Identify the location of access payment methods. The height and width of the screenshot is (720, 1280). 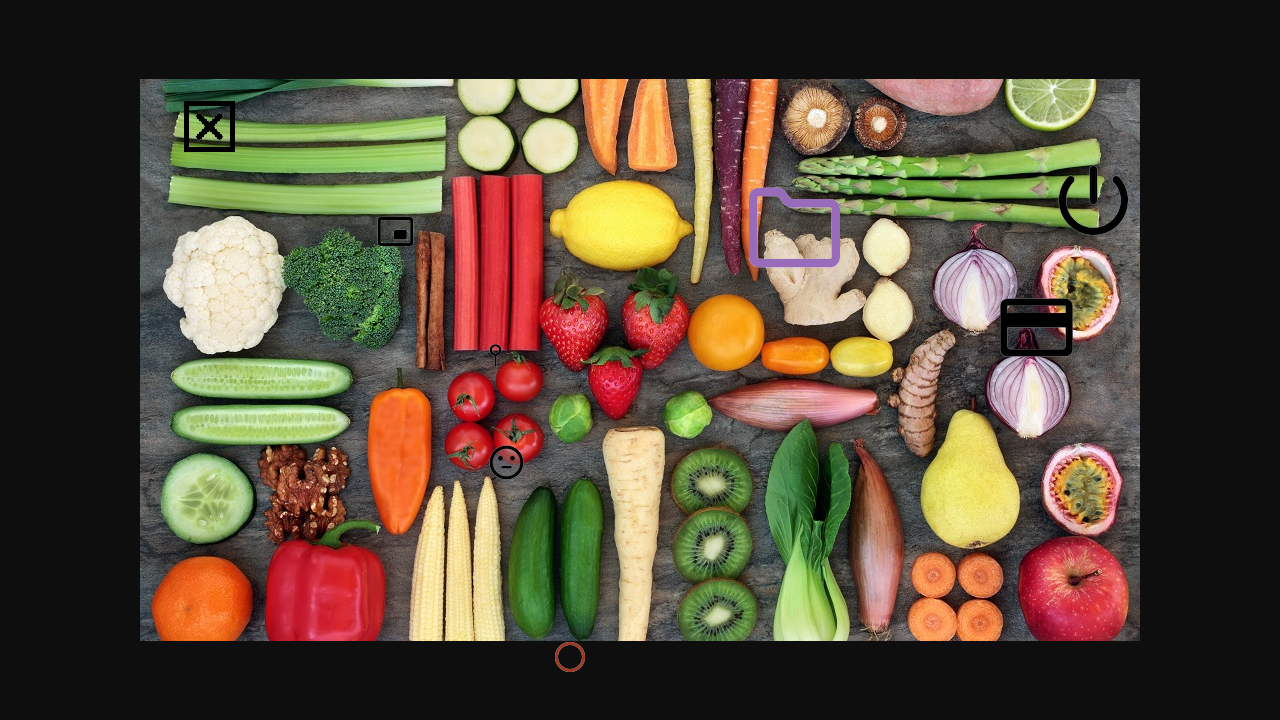
(1036, 327).